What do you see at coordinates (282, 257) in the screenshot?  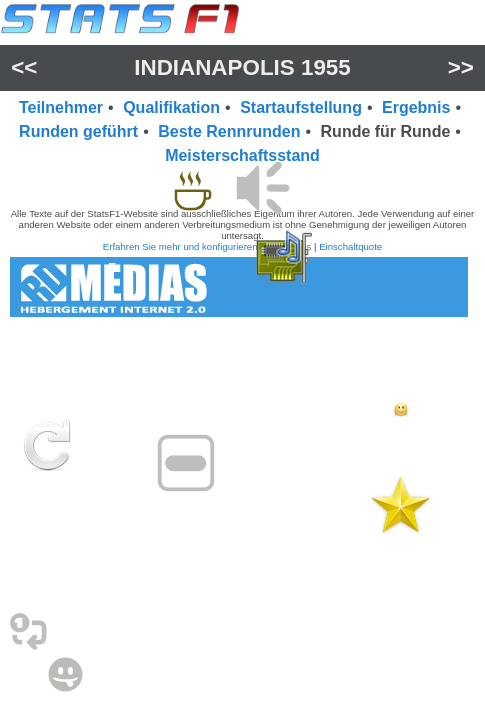 I see `audio or sound card hardware device` at bounding box center [282, 257].